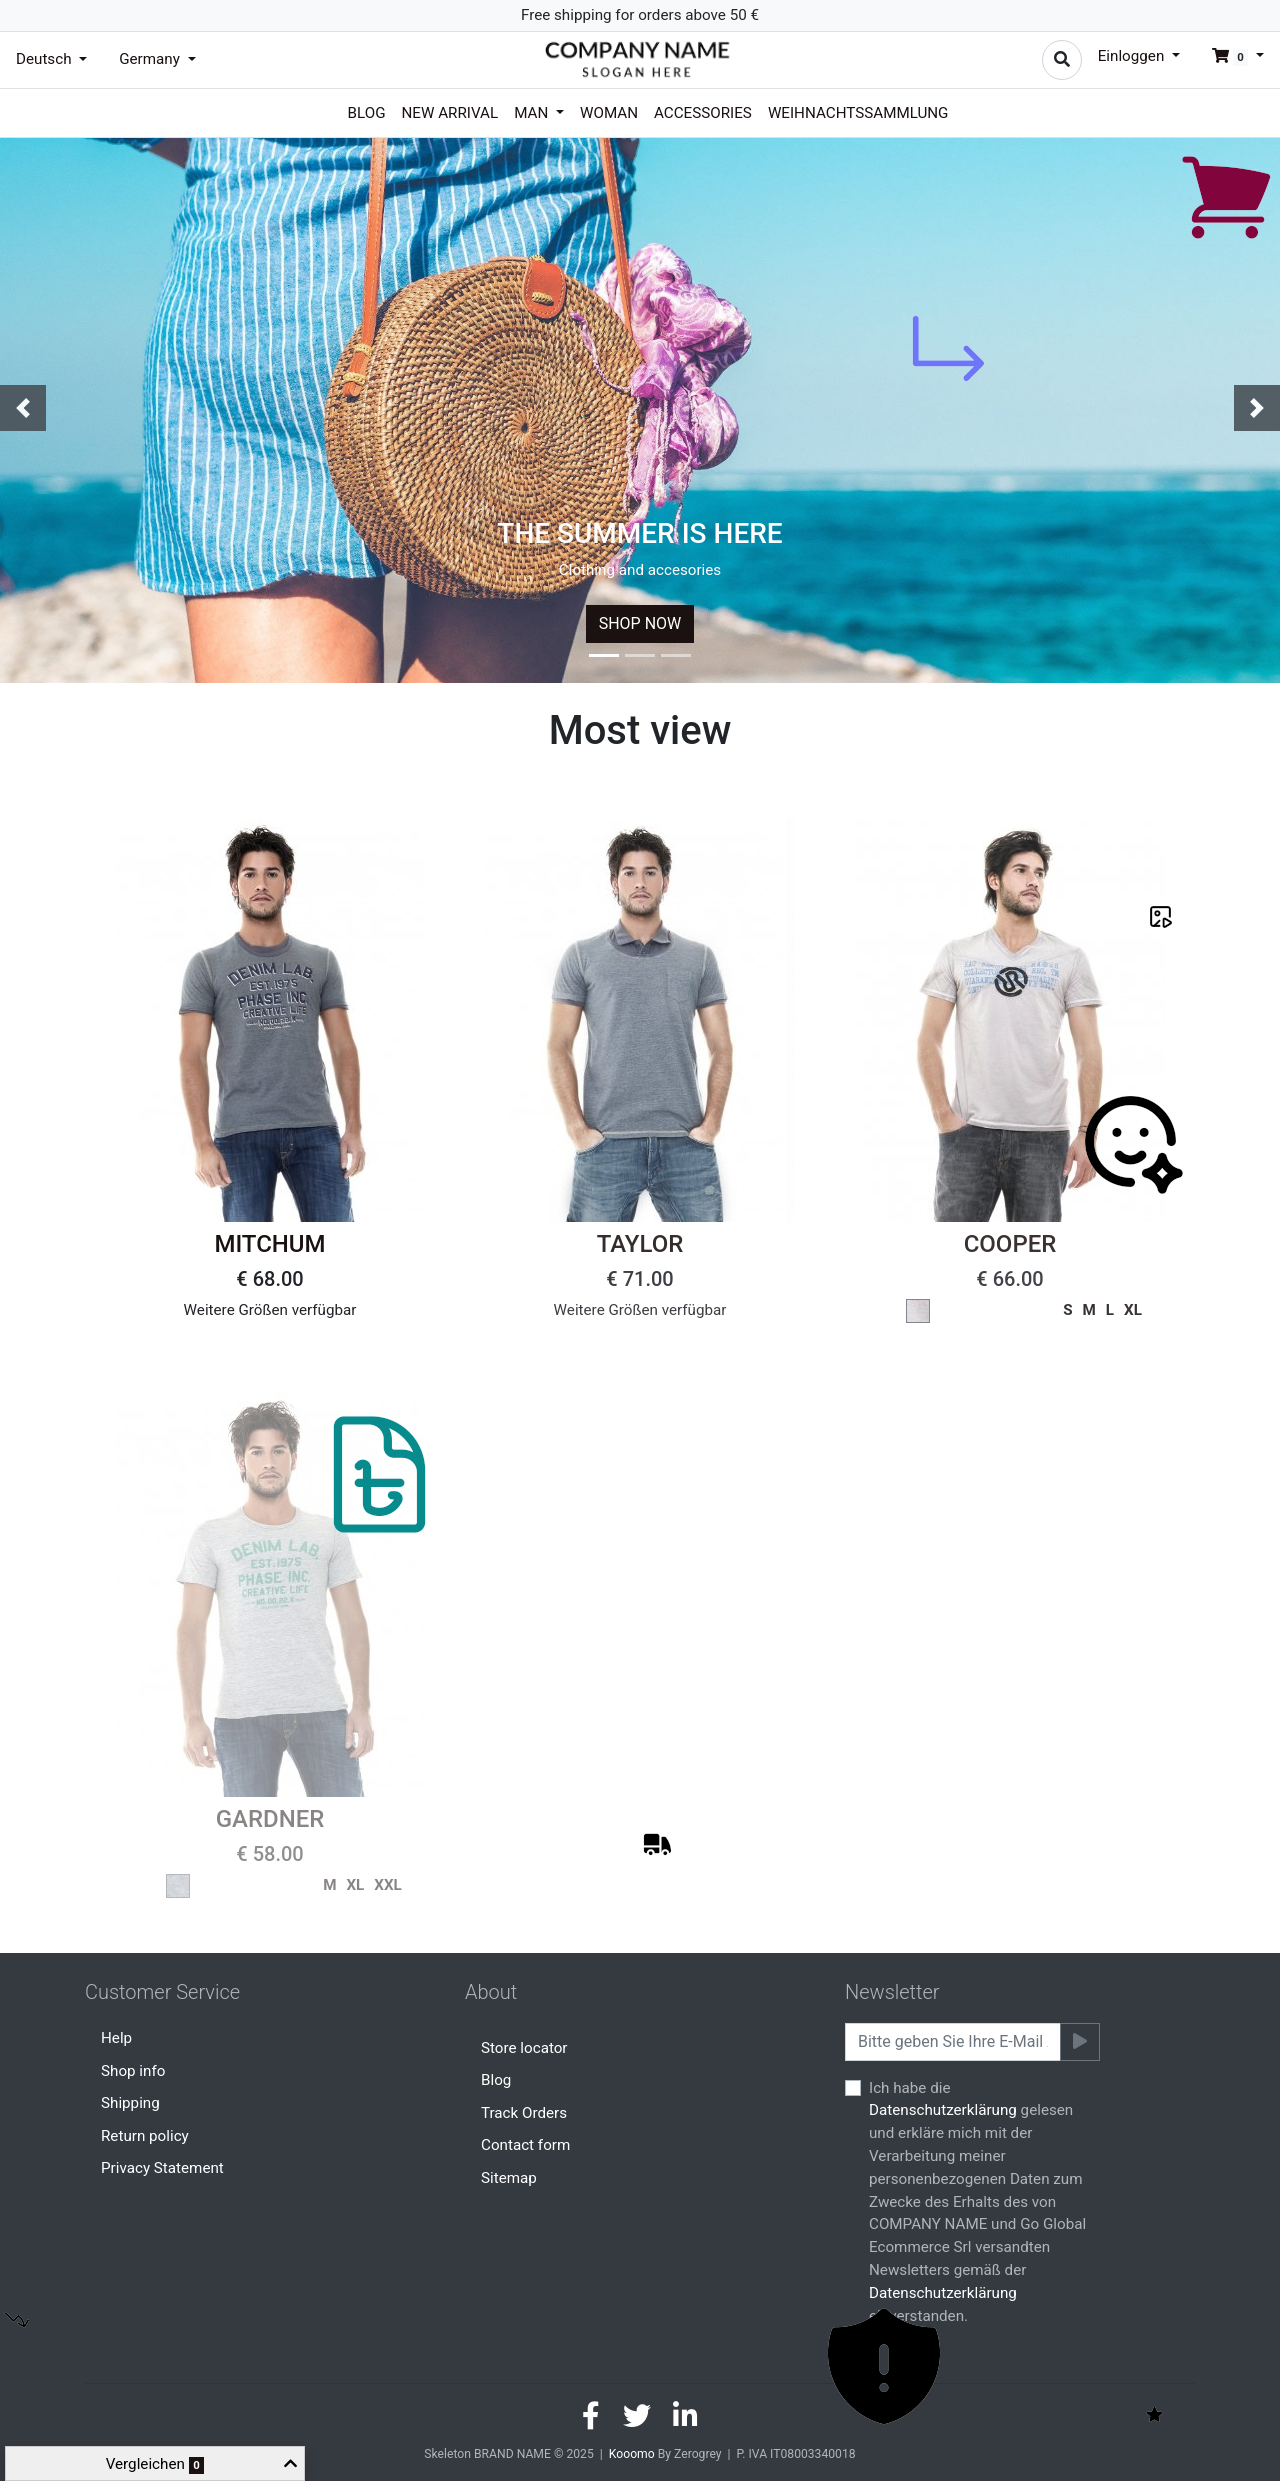 The width and height of the screenshot is (1280, 2481). Describe the element at coordinates (657, 1843) in the screenshot. I see `track your delivery status` at that location.